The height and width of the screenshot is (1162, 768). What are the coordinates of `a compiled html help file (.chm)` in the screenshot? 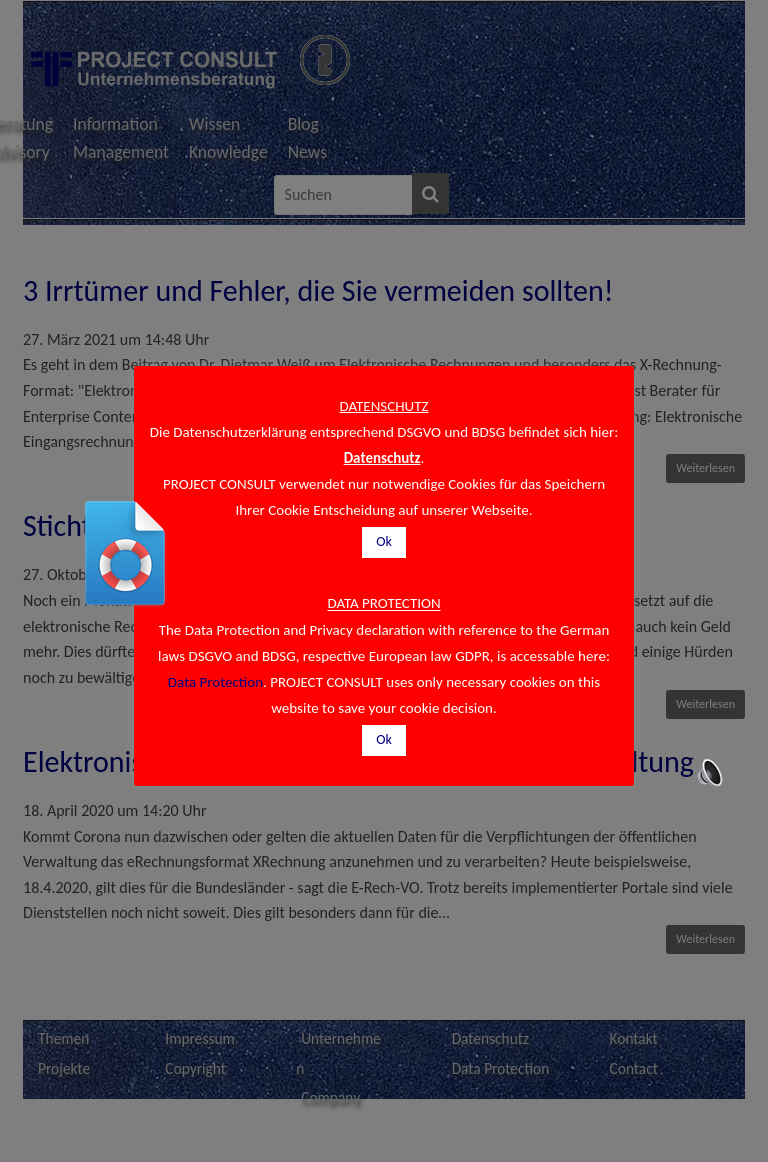 It's located at (125, 553).